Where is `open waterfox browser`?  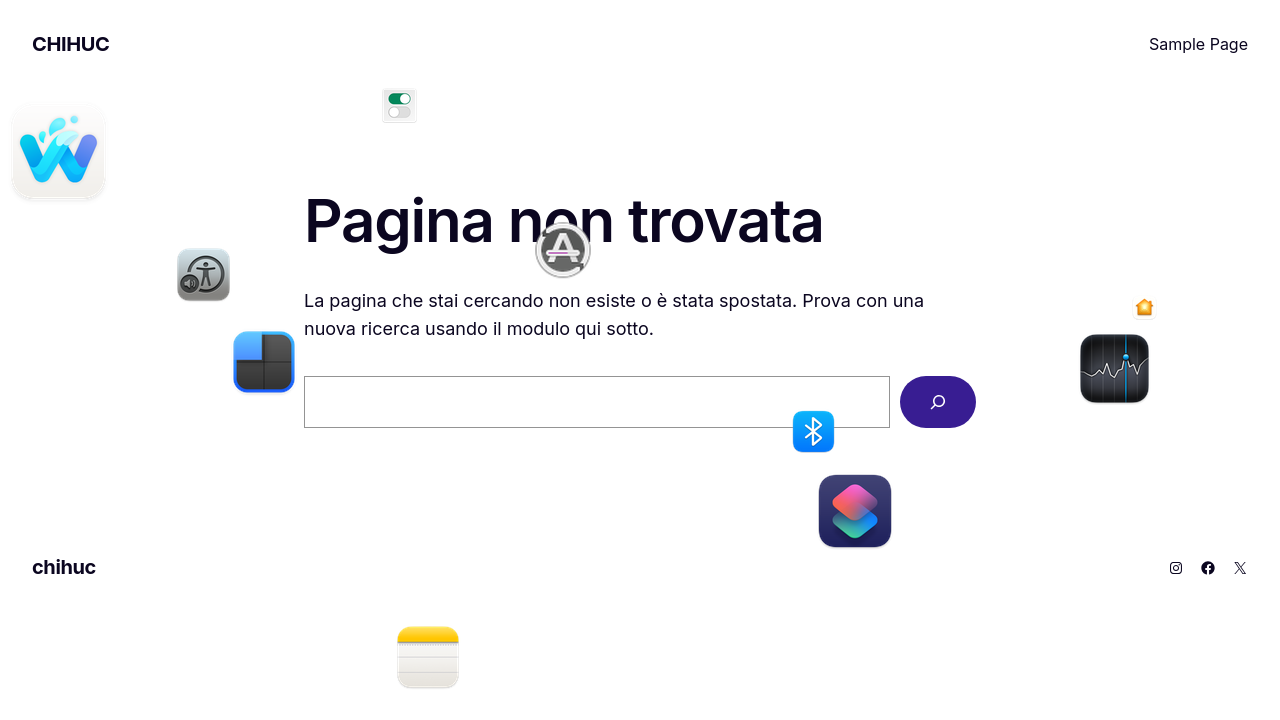
open waterfox browser is located at coordinates (58, 151).